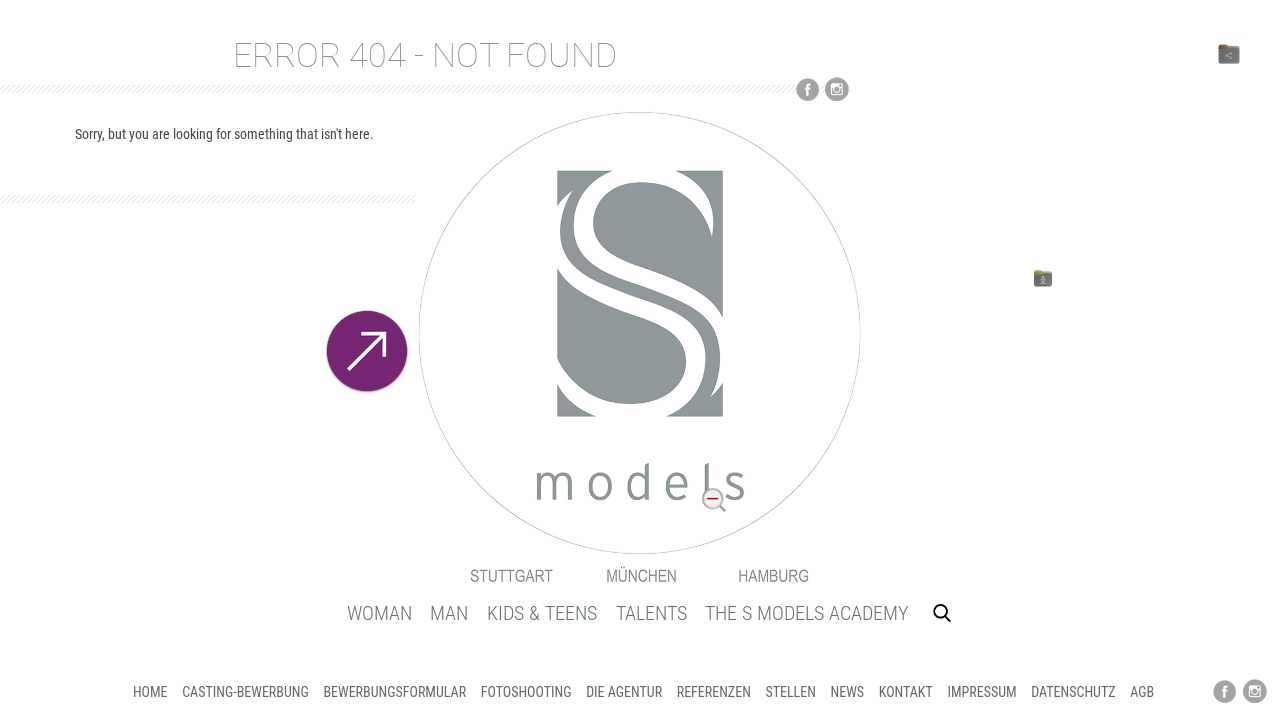 The height and width of the screenshot is (720, 1280). I want to click on zoom out to see more content, so click(714, 500).